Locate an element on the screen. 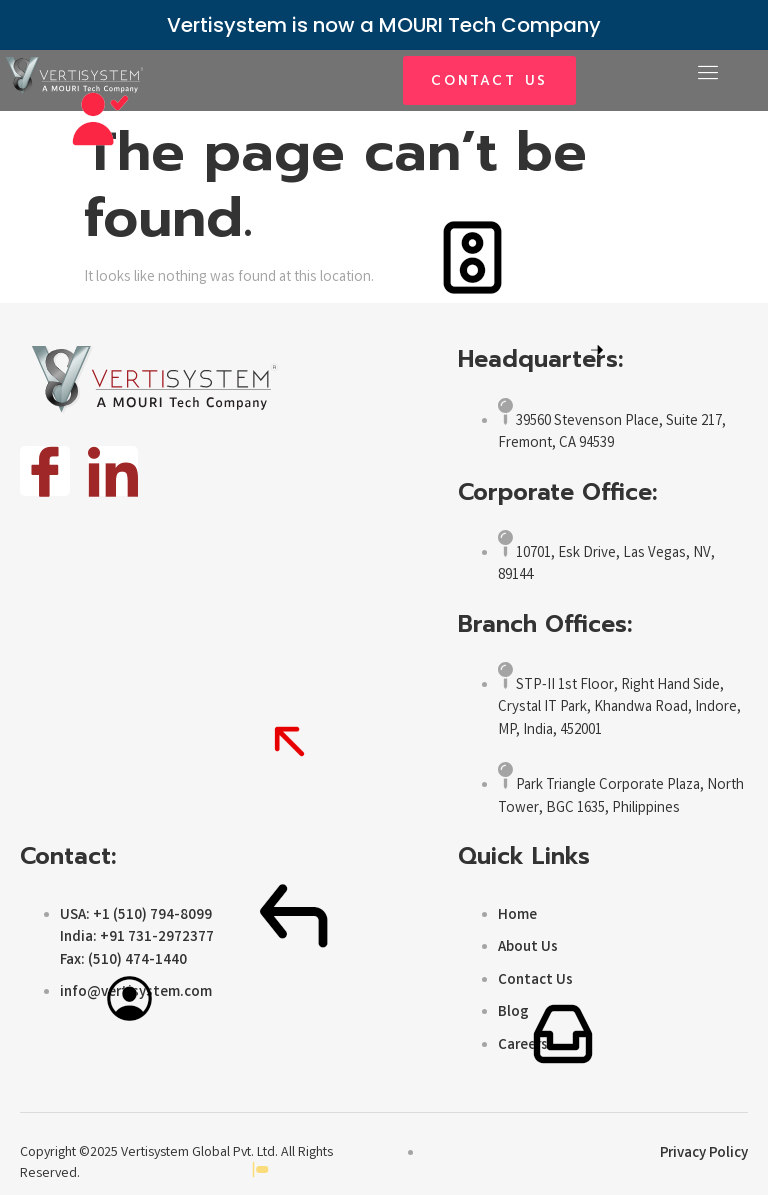  navigate to parent folder or previous level is located at coordinates (289, 741).